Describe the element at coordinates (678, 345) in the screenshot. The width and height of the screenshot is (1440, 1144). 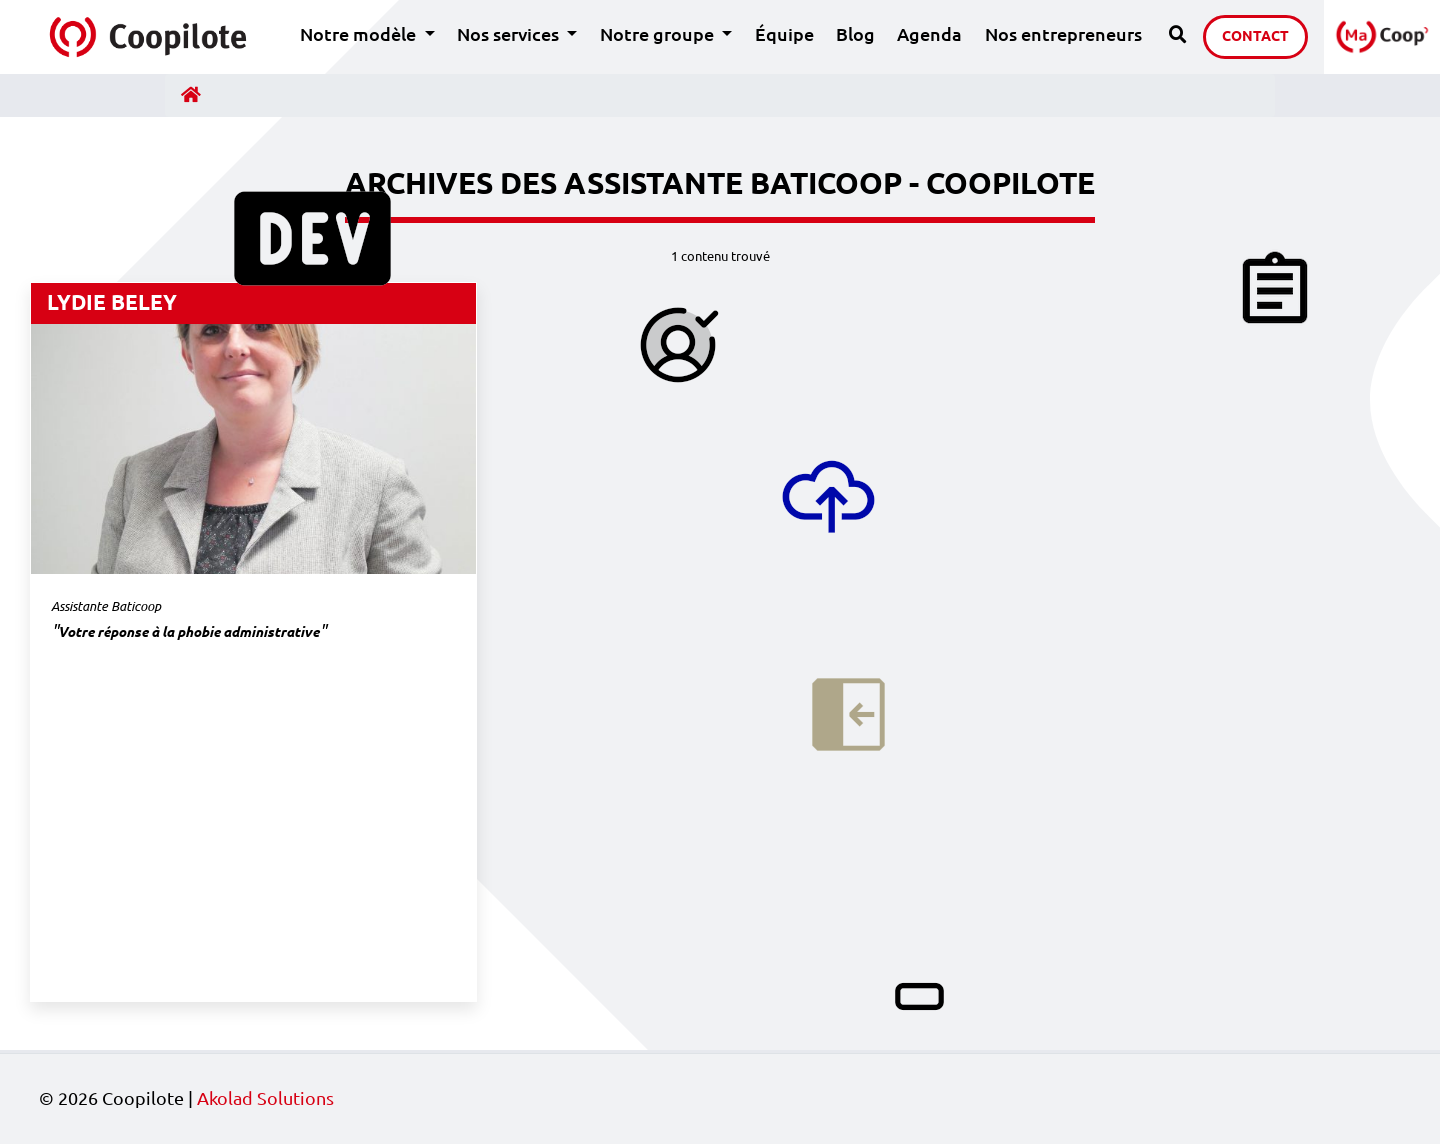
I see `verified user profile` at that location.